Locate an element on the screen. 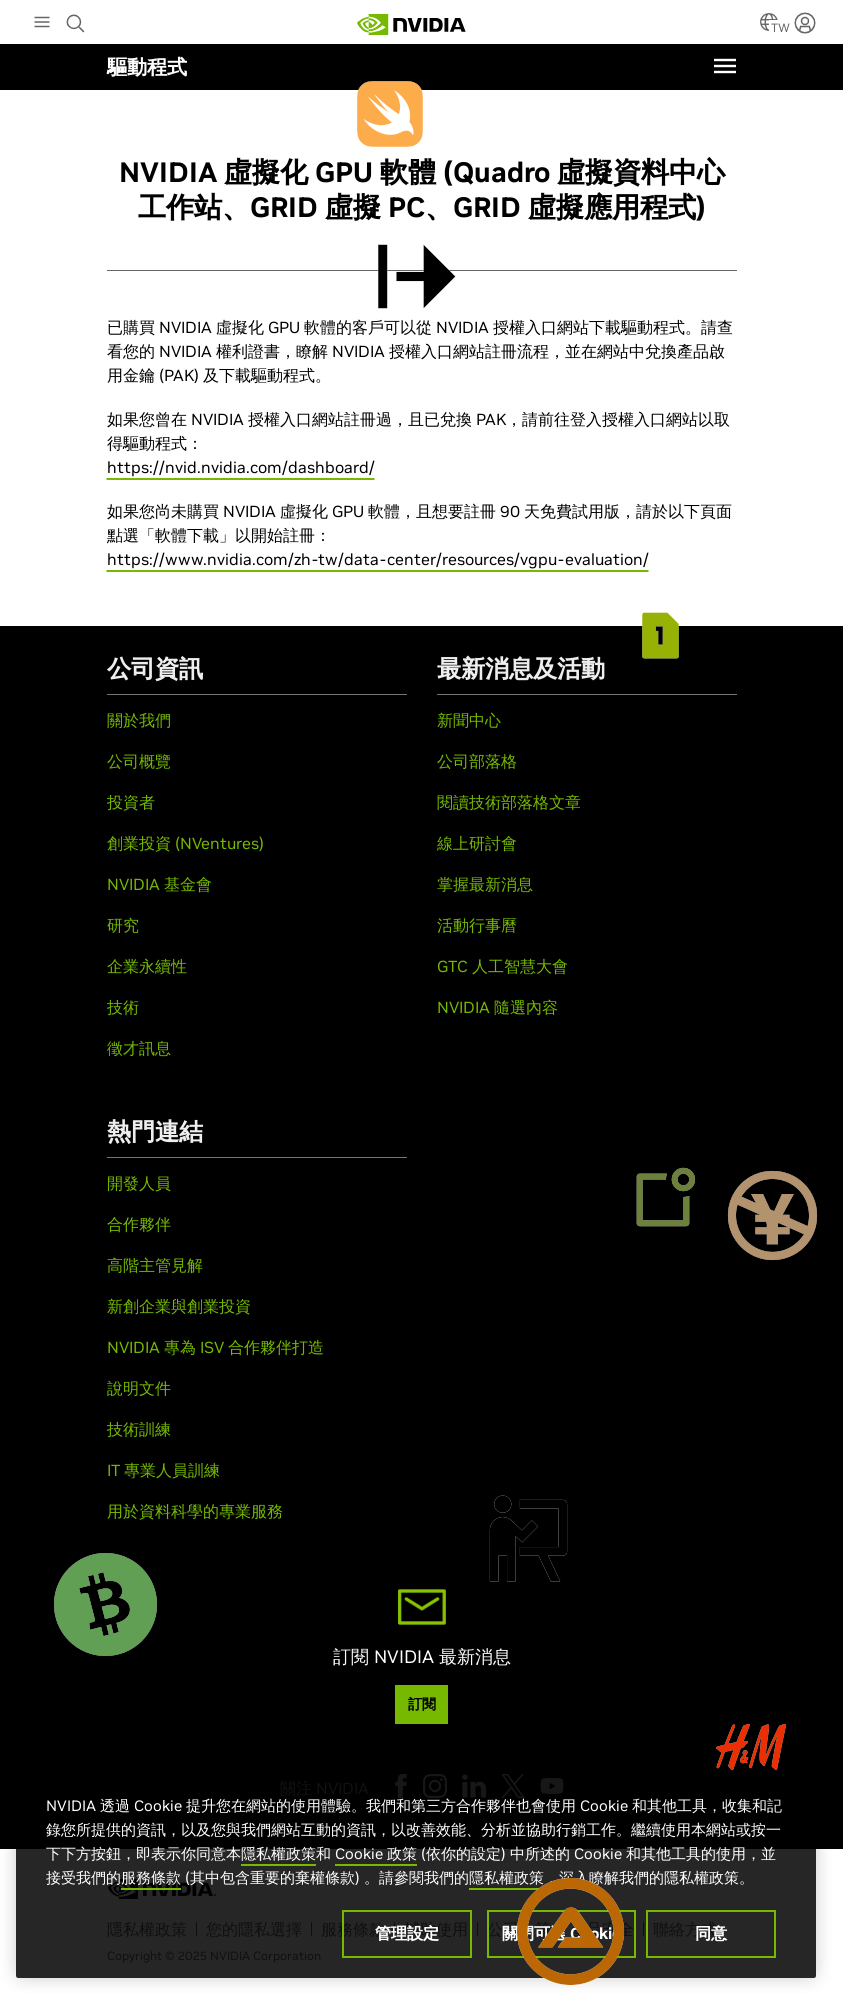  indicates primary SIM card slot (SIM 1) is located at coordinates (660, 635).